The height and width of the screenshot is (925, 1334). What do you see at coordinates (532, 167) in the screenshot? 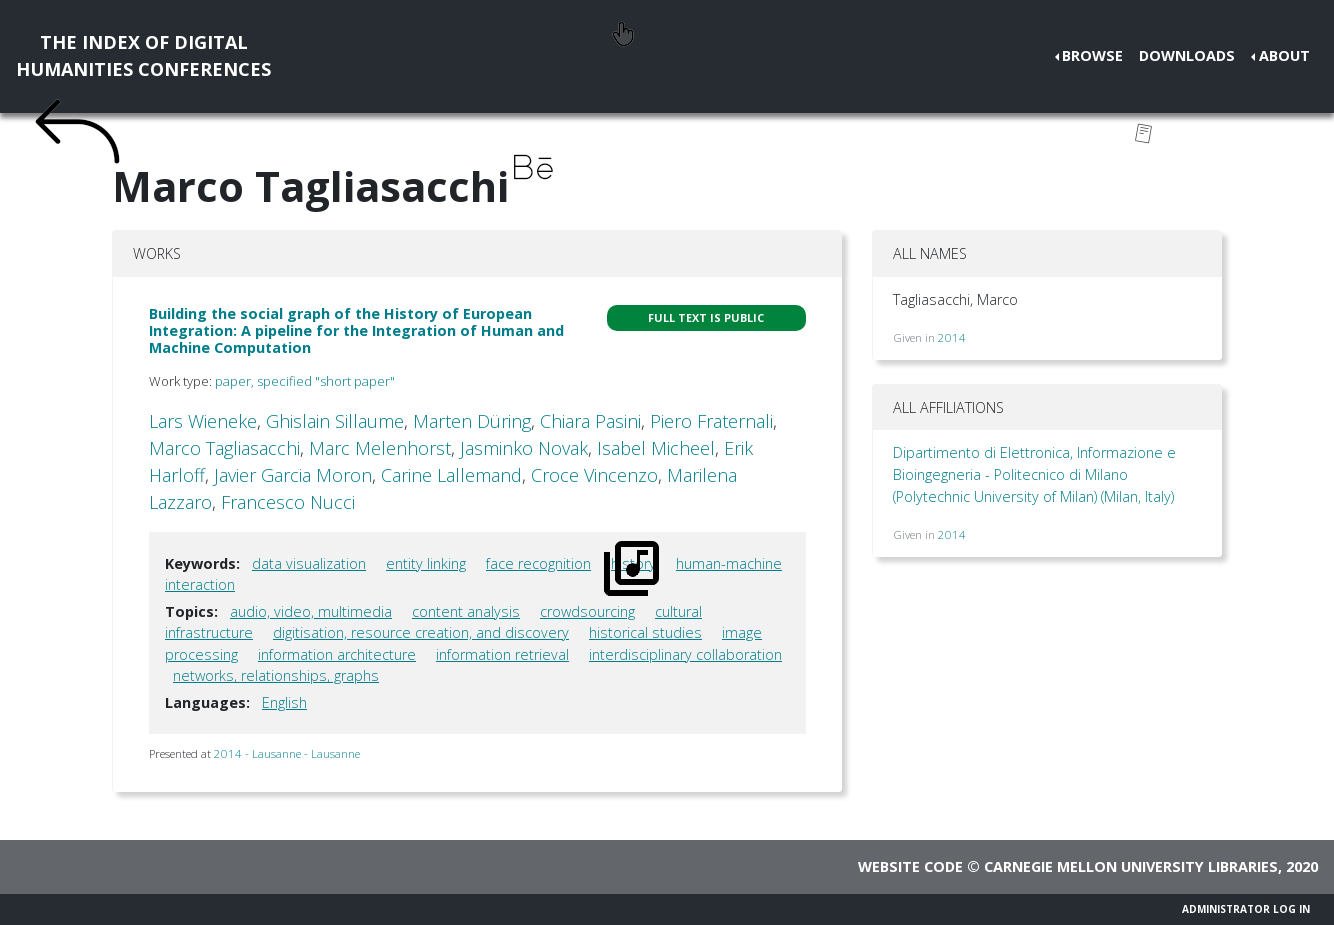
I see `view behance portfolio` at bounding box center [532, 167].